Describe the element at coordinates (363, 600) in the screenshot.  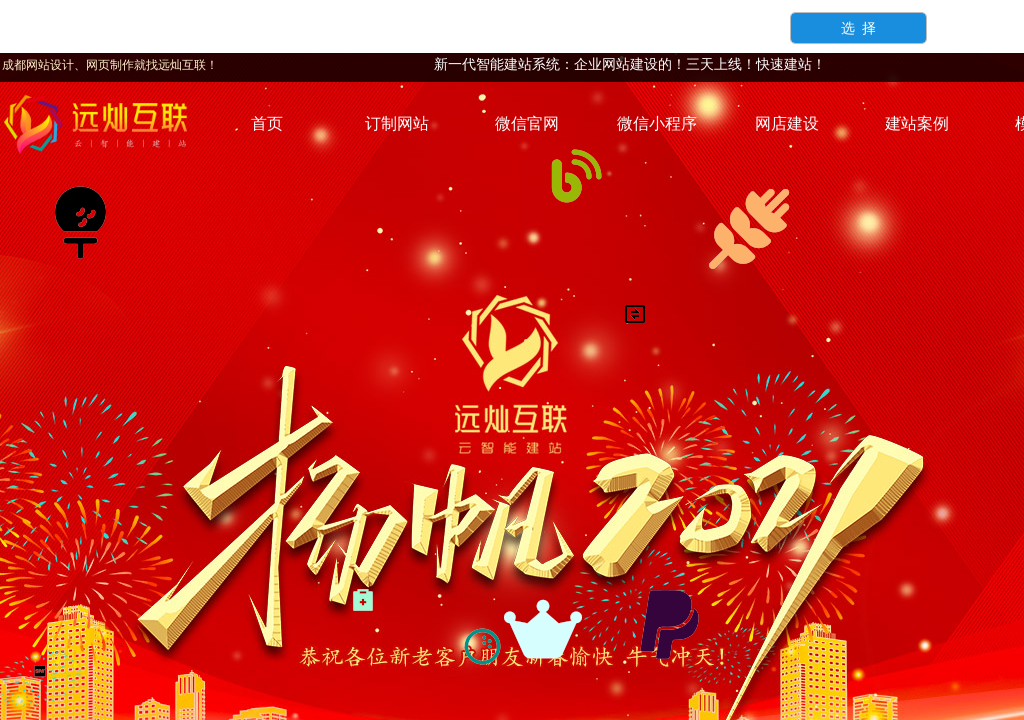
I see `access medical records or patient files` at that location.